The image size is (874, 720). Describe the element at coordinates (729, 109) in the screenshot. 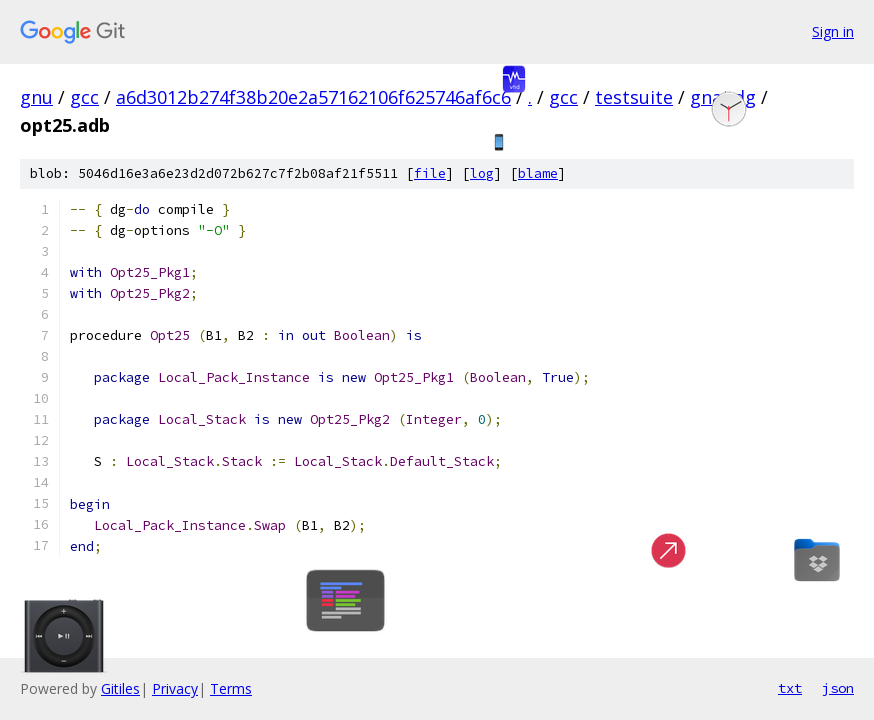

I see `open date and time settings` at that location.